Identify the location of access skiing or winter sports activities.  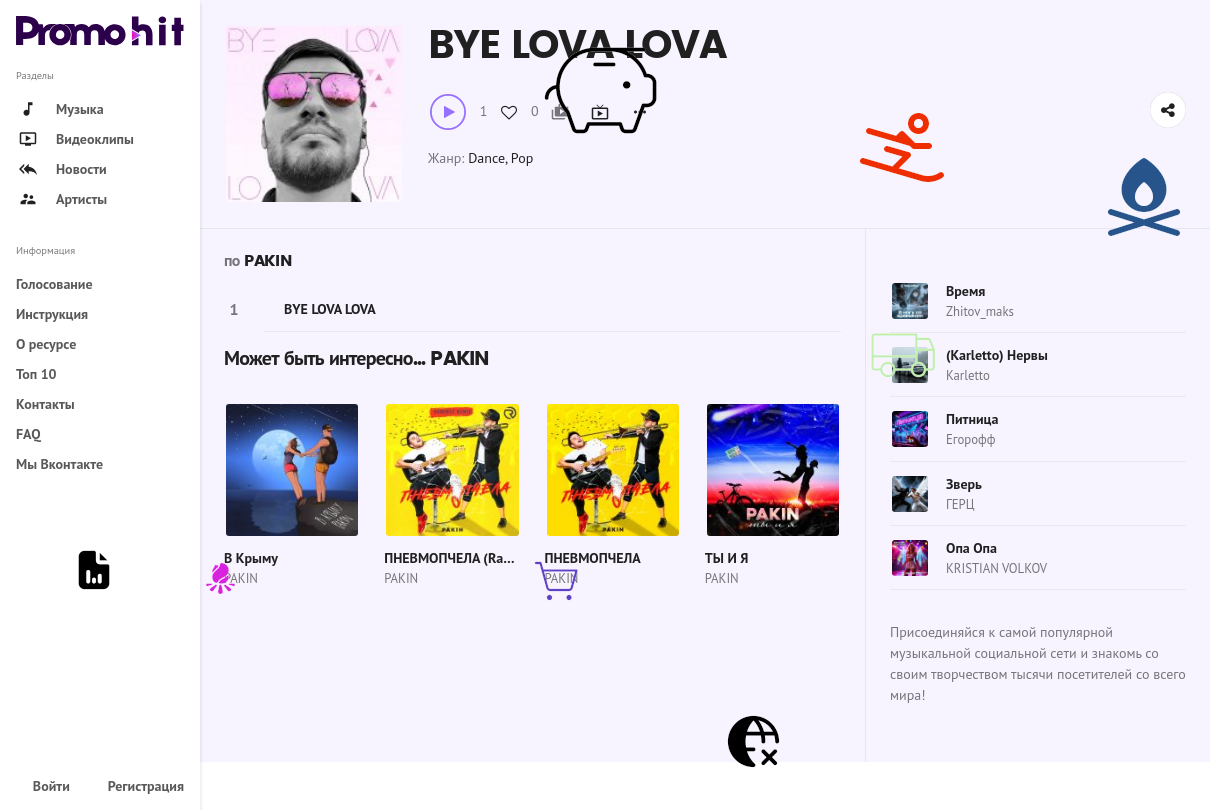
(902, 149).